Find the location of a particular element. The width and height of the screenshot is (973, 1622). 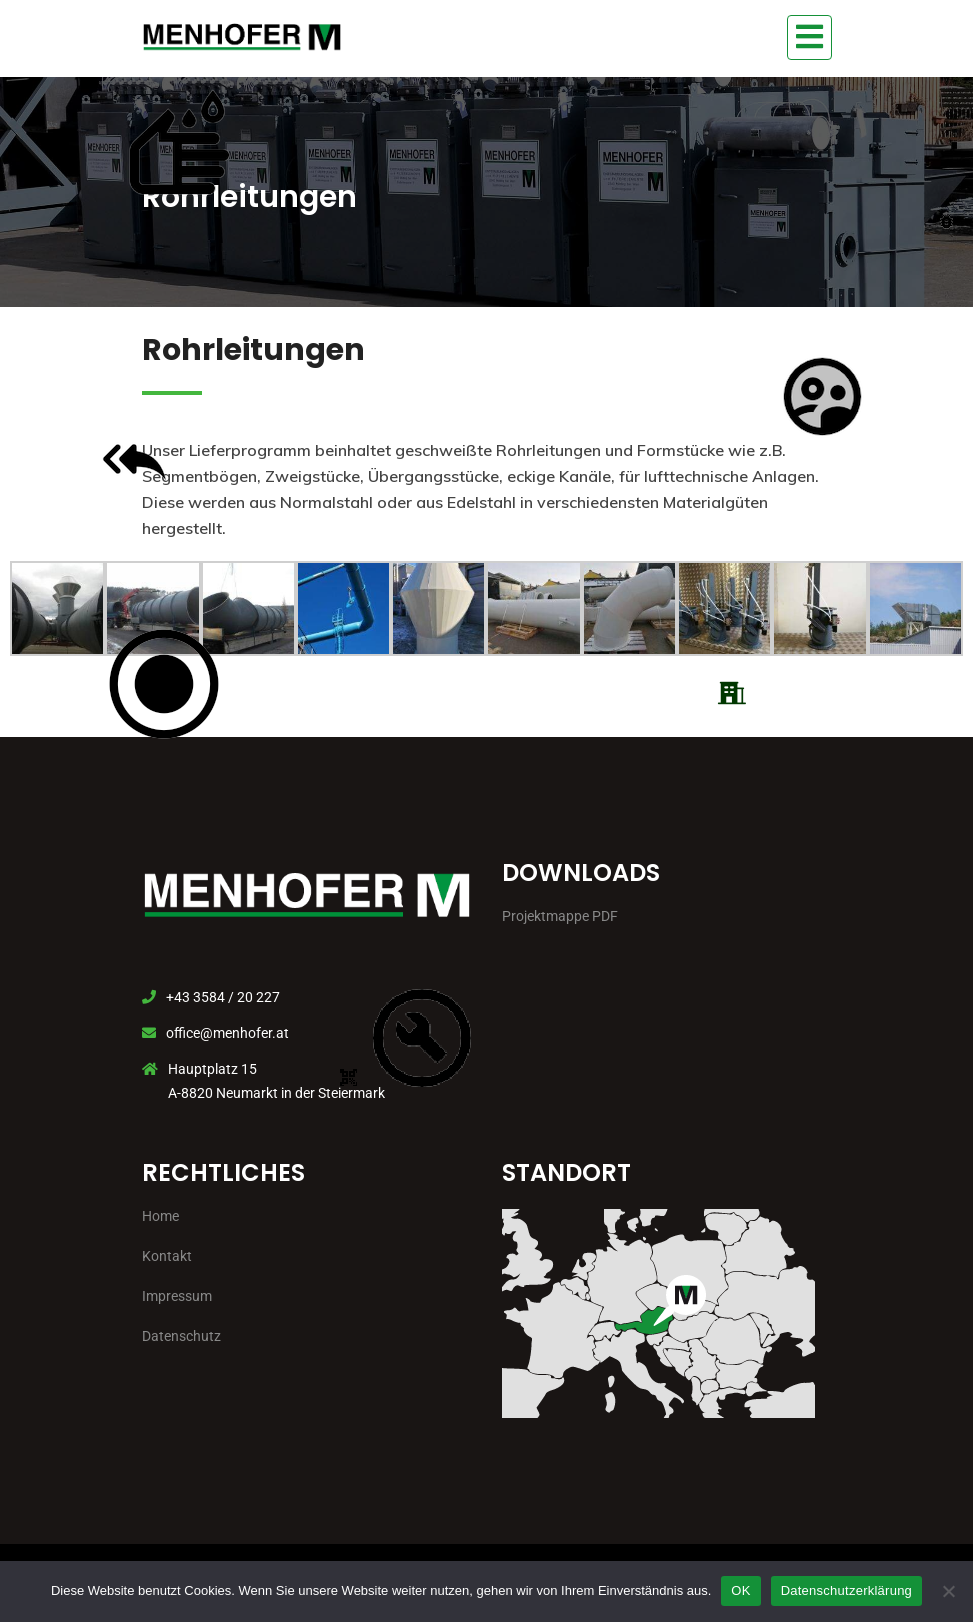

scan a QR code is located at coordinates (348, 1077).